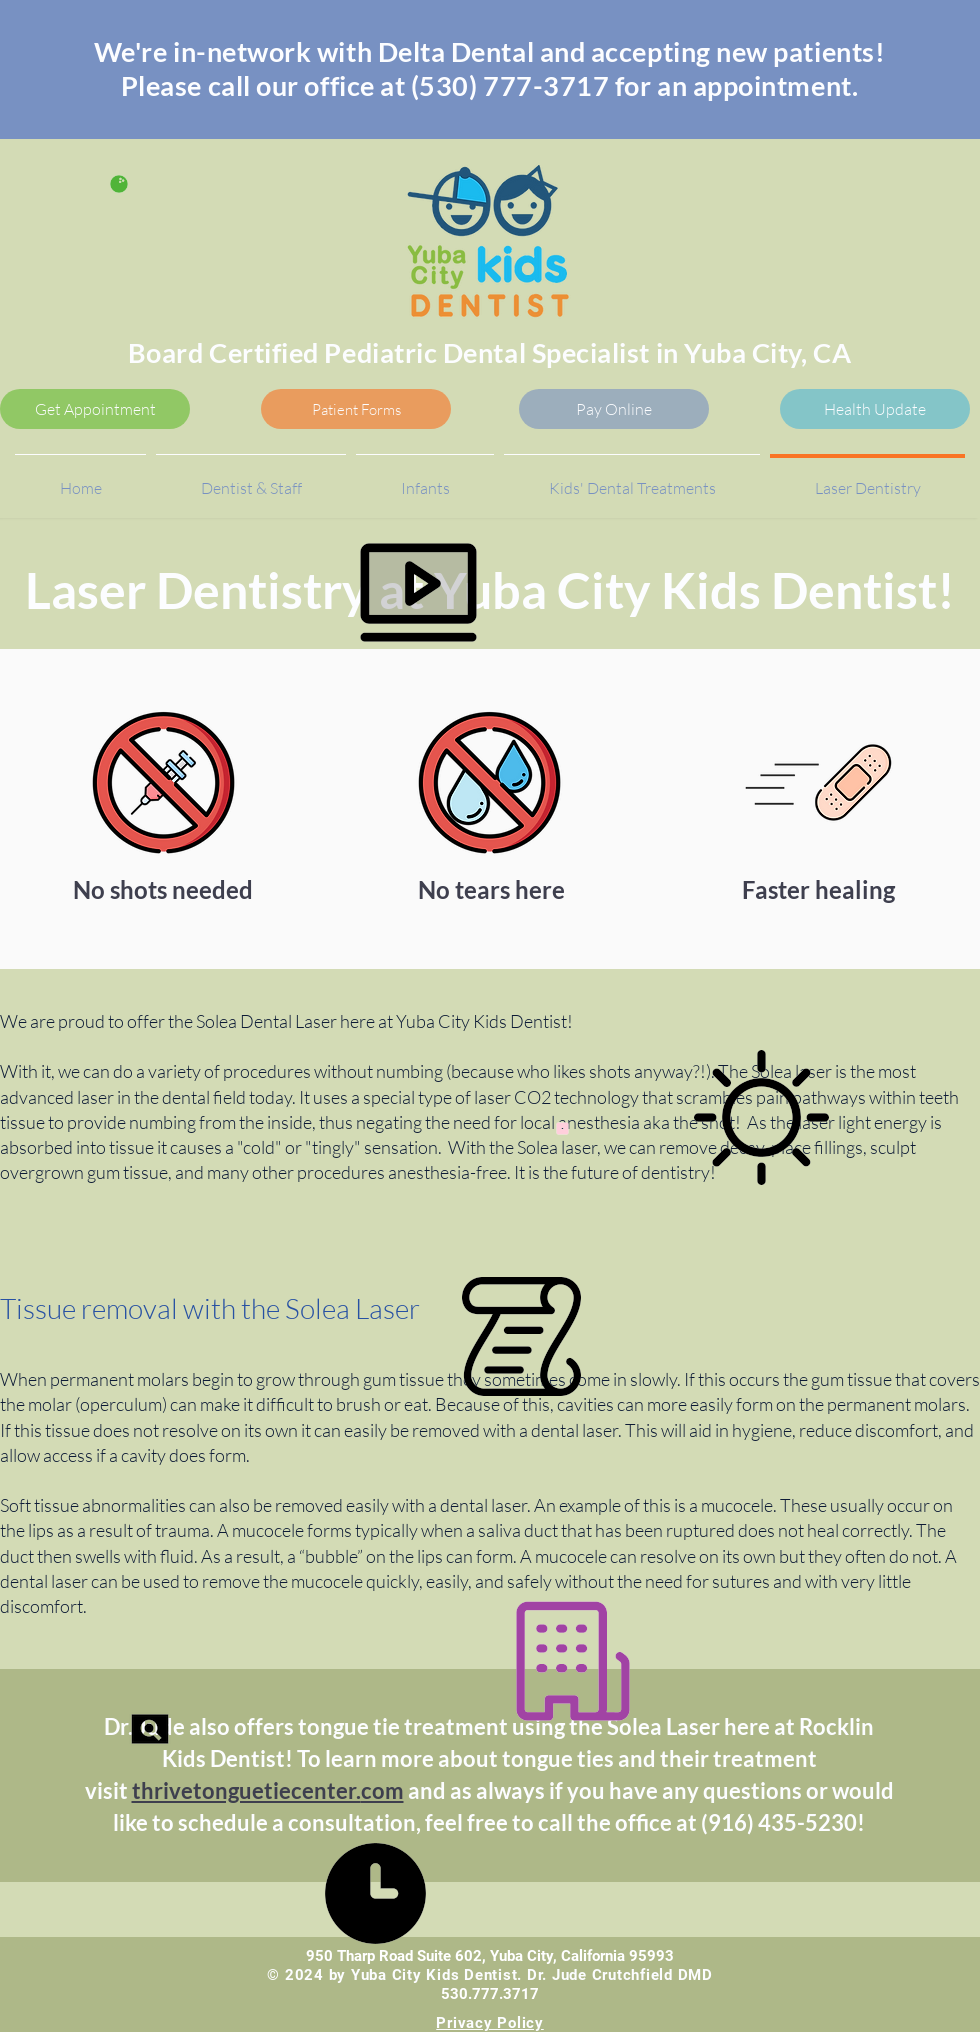 Image resolution: width=980 pixels, height=2032 pixels. Describe the element at coordinates (375, 1893) in the screenshot. I see `view current time` at that location.